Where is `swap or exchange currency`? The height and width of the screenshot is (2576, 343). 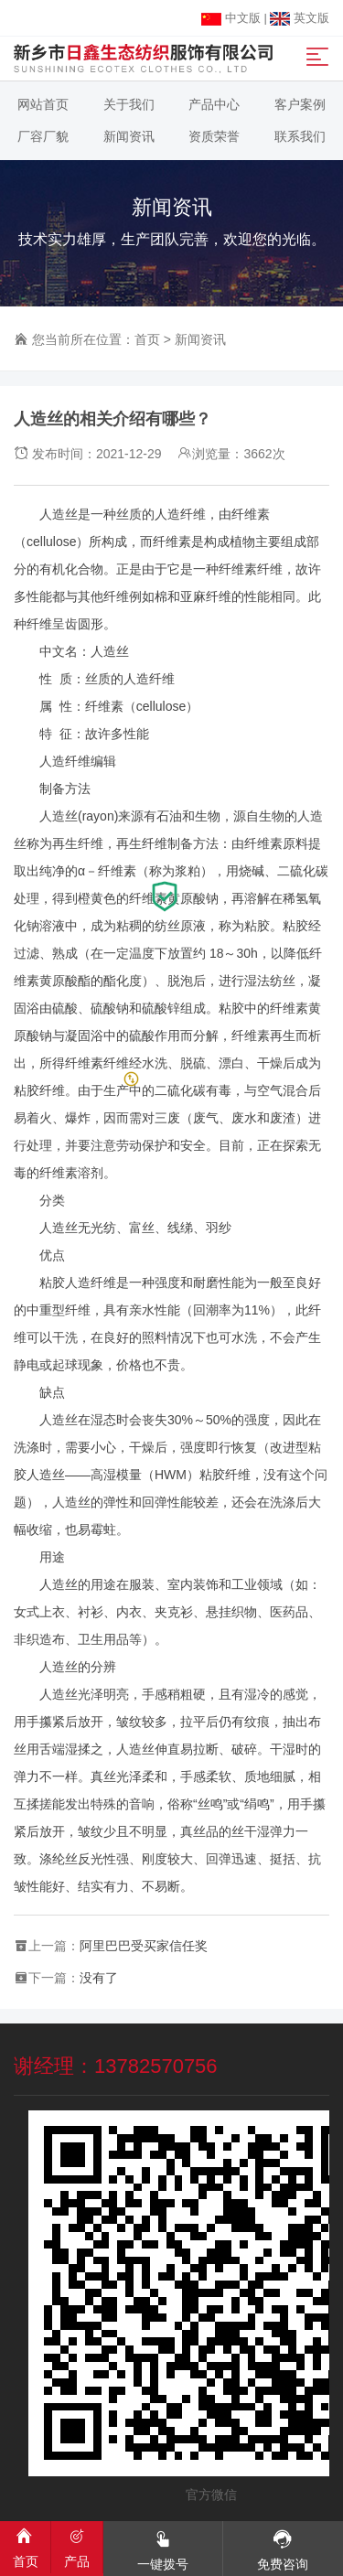
swap or exchange currency is located at coordinates (131, 1079).